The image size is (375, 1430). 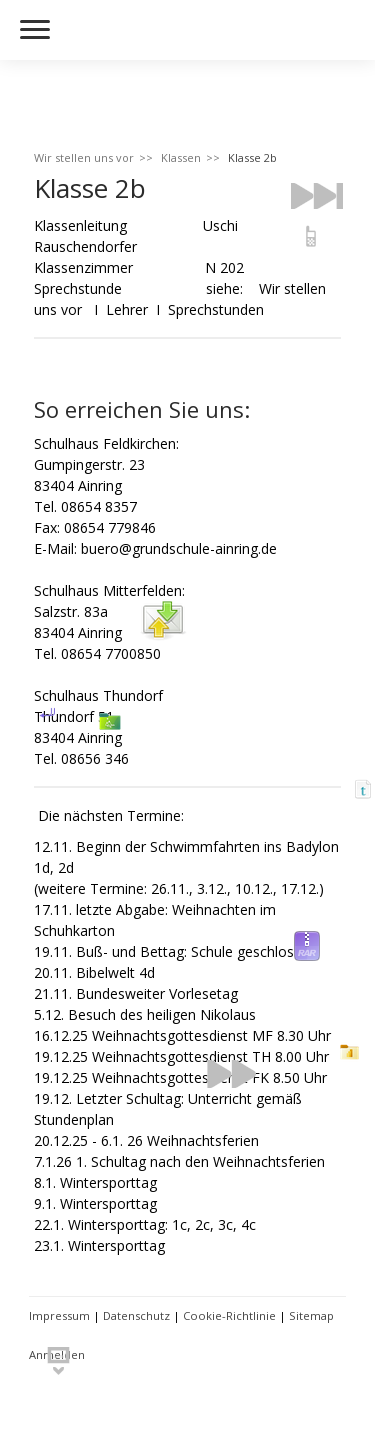 What do you see at coordinates (162, 621) in the screenshot?
I see `sync incoming and outgoing mail` at bounding box center [162, 621].